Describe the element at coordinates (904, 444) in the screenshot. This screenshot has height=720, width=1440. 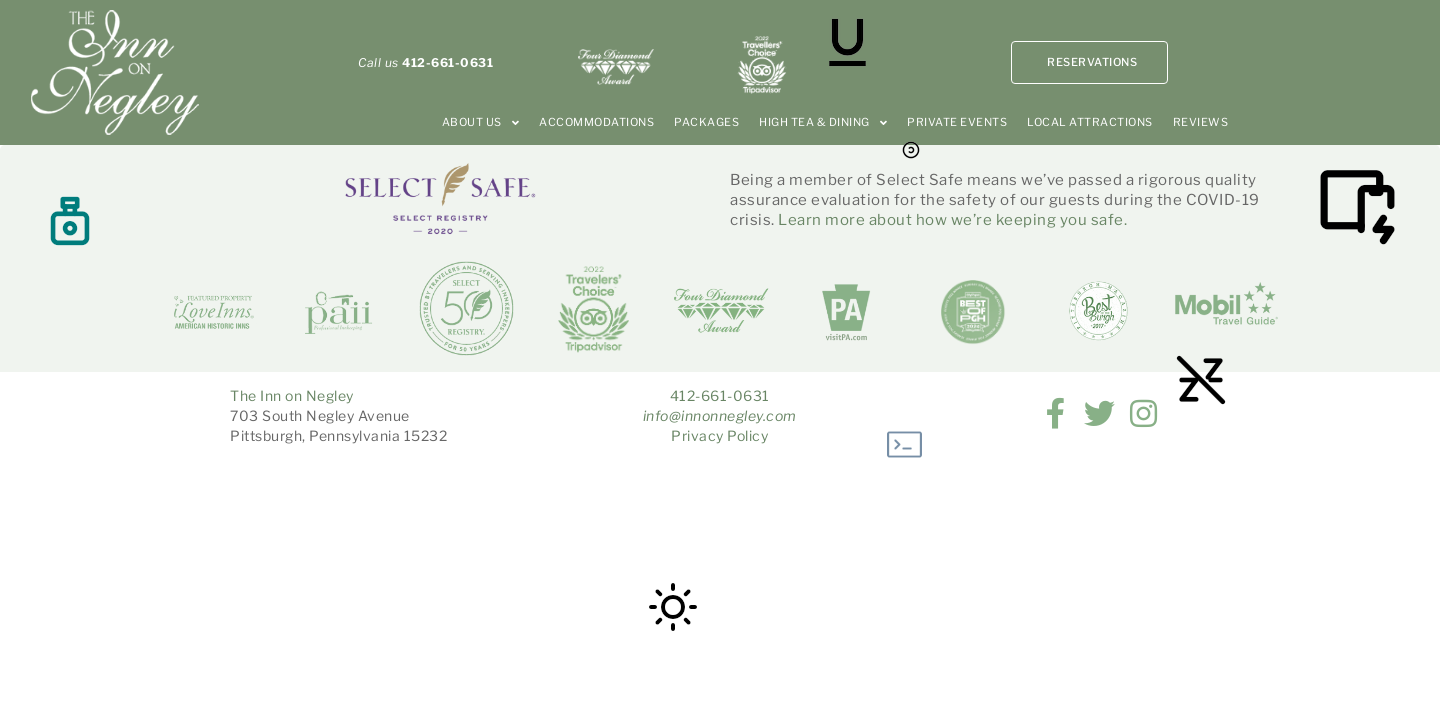
I see `open command line terminal` at that location.